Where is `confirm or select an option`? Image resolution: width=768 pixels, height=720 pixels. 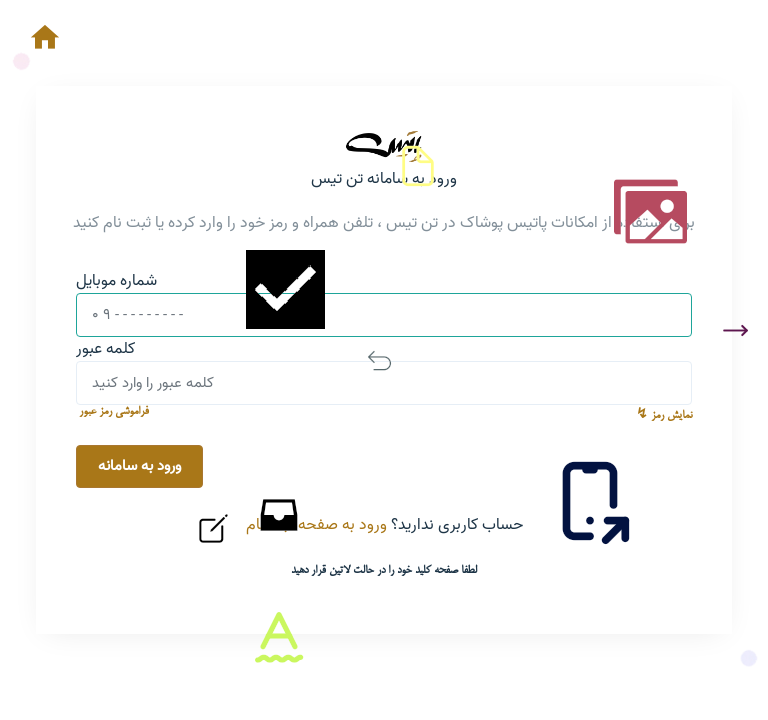 confirm or select an option is located at coordinates (285, 289).